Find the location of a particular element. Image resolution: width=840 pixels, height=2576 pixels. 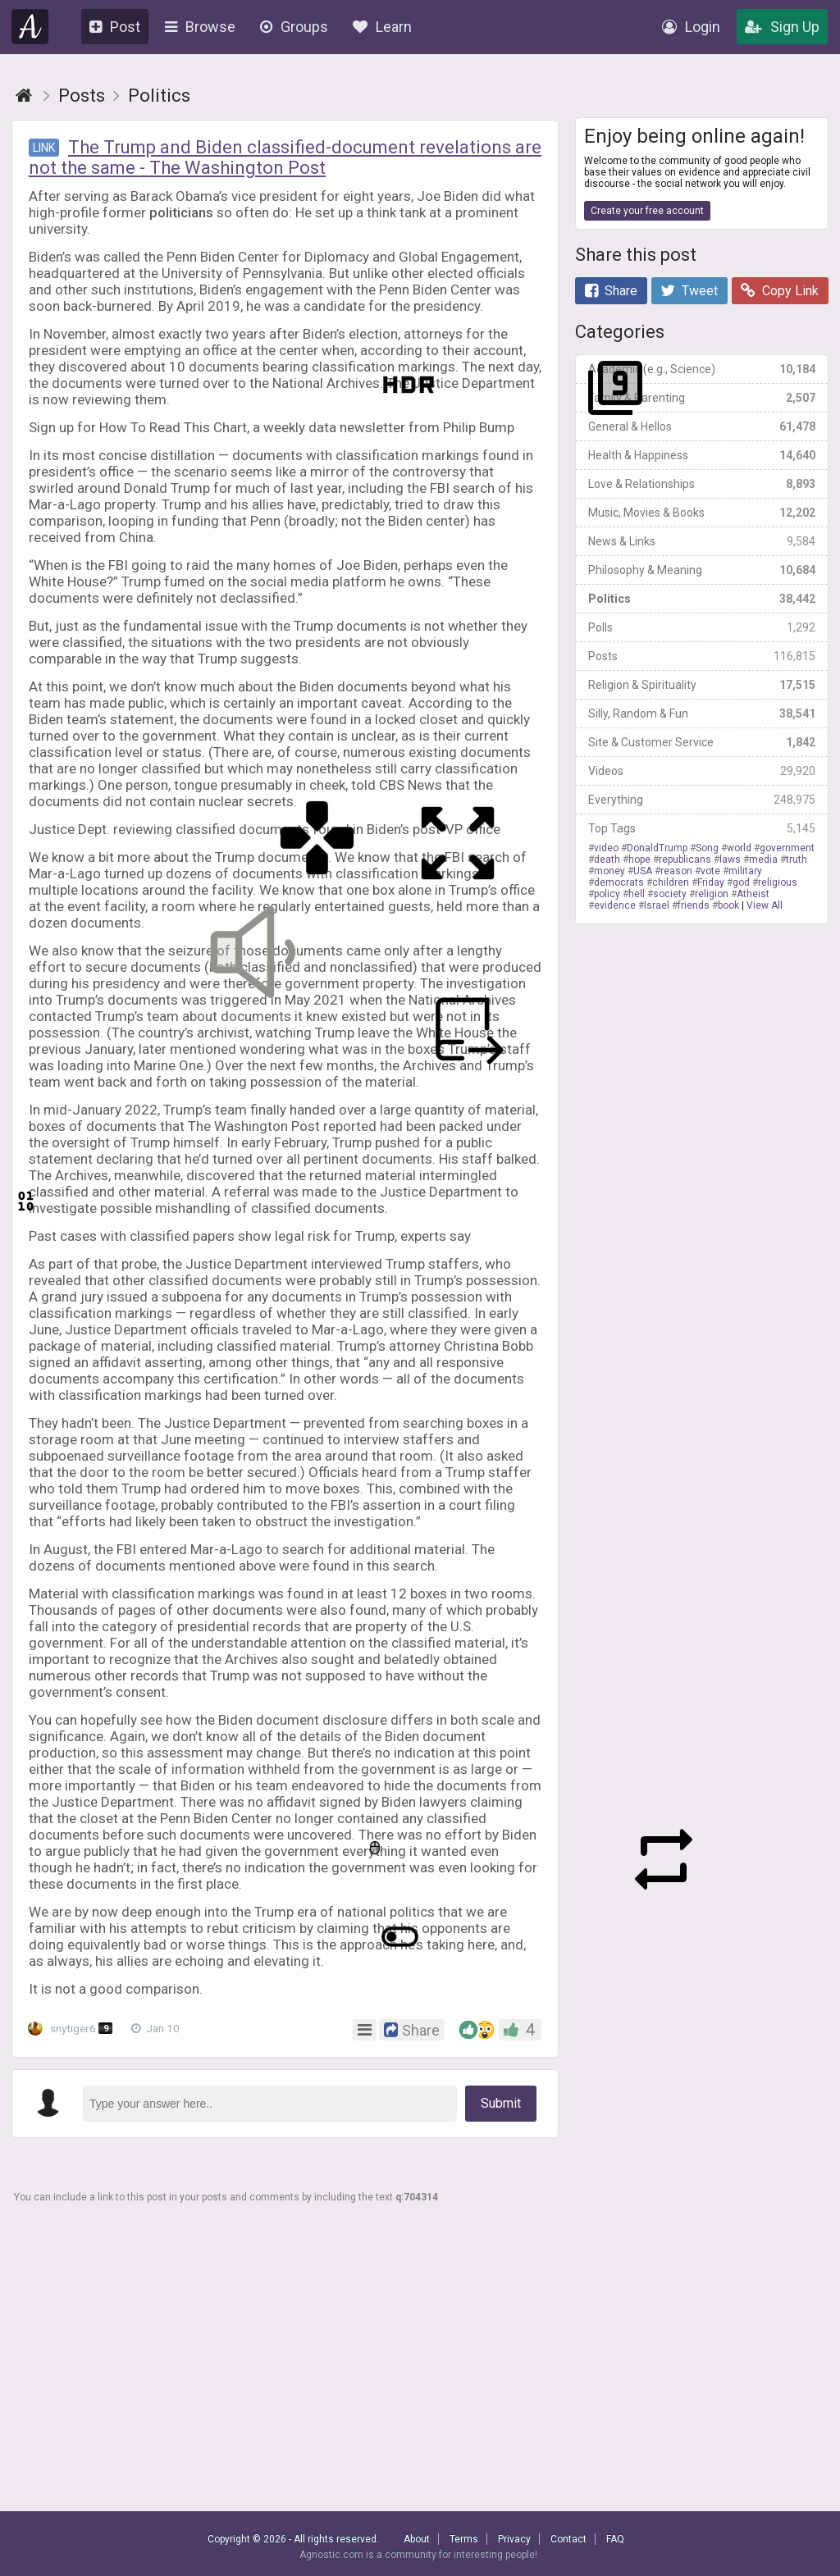

mouse input device settings is located at coordinates (375, 1848).